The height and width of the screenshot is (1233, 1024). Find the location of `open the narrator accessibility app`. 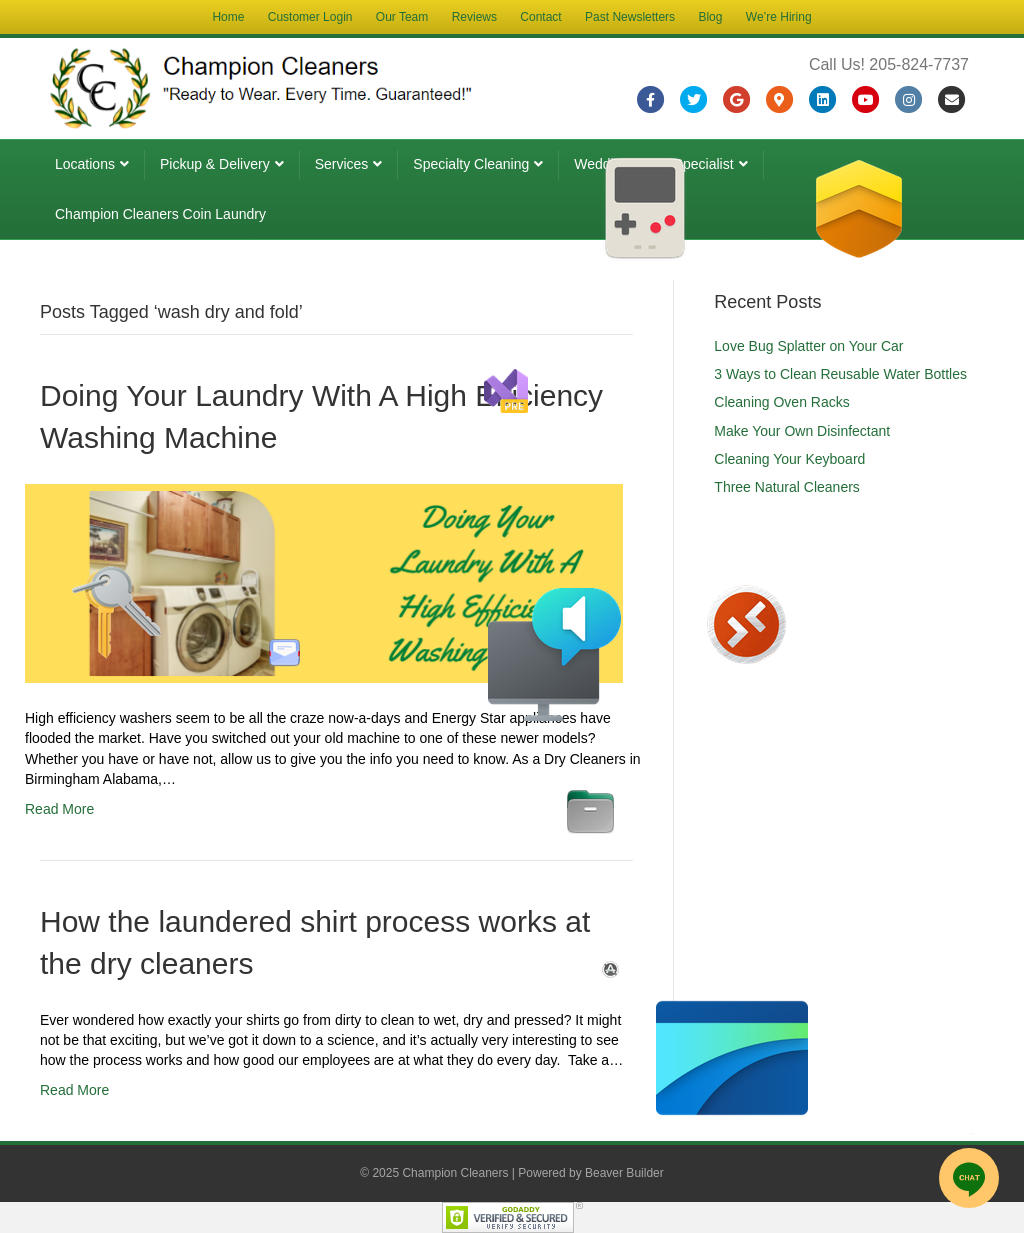

open the narrator accessibility app is located at coordinates (554, 654).